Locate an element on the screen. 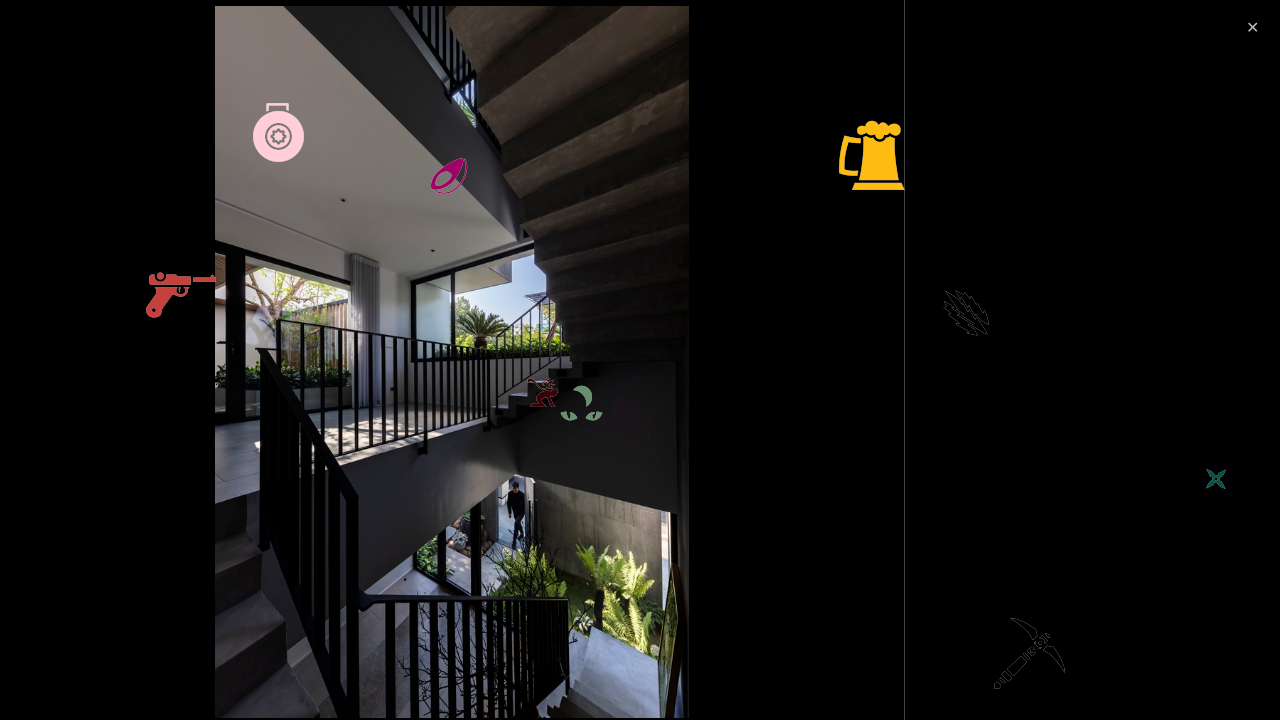 The image size is (1280, 720). select avocado ingredient or topping is located at coordinates (449, 176).